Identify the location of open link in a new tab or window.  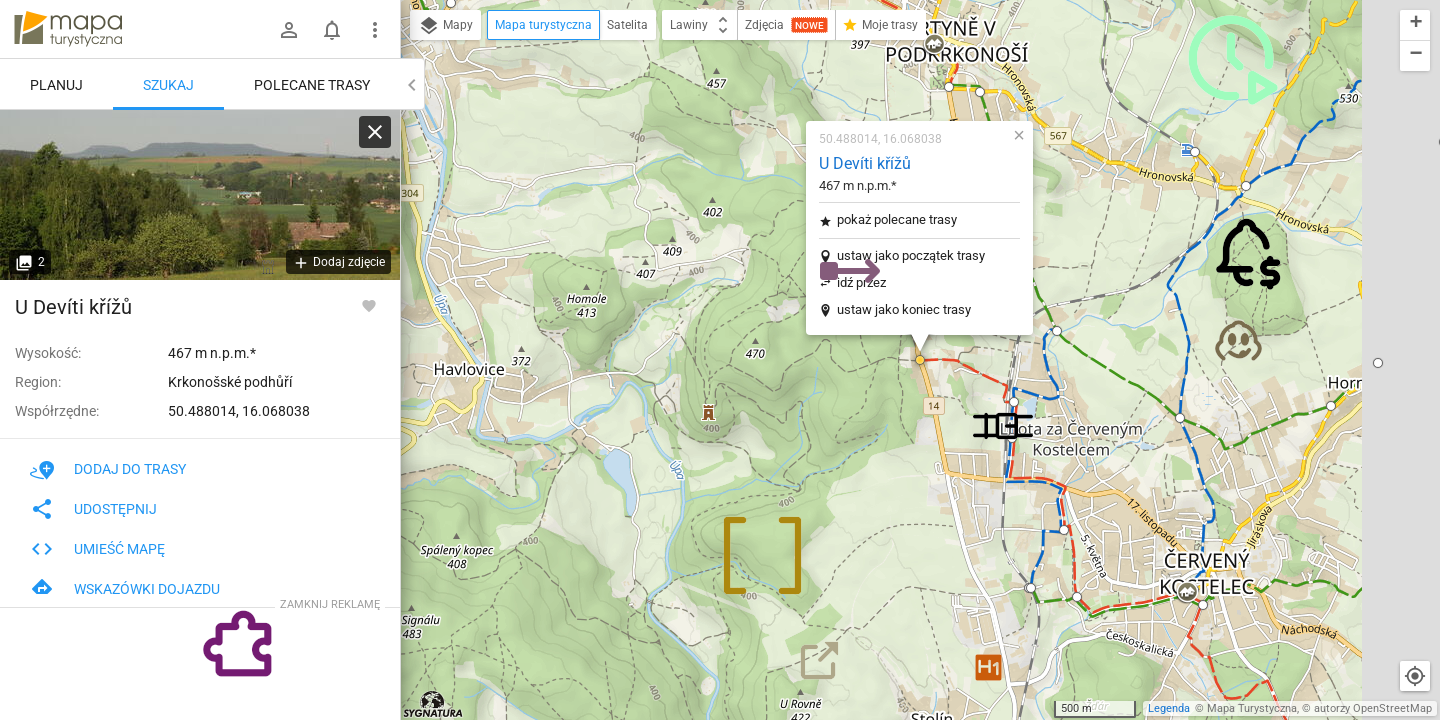
(818, 662).